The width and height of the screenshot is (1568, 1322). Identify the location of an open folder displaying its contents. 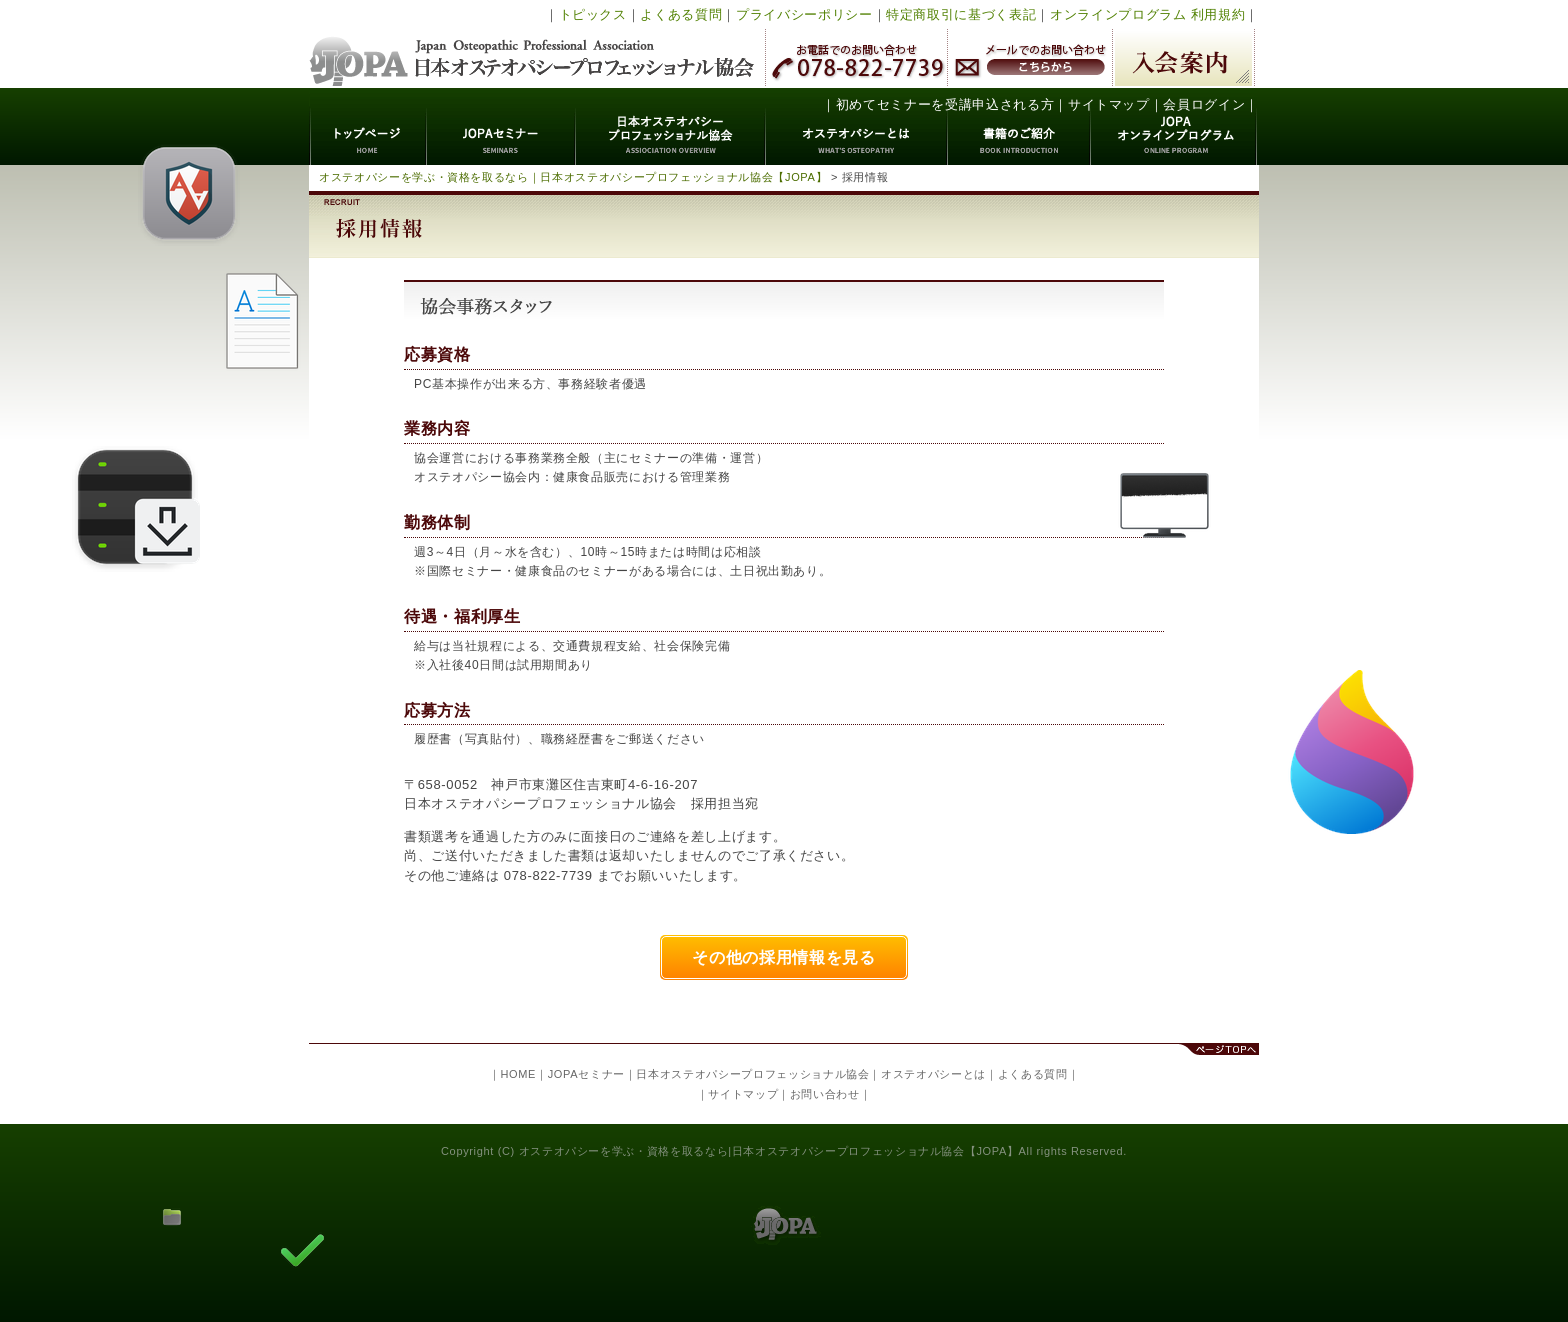
(172, 1217).